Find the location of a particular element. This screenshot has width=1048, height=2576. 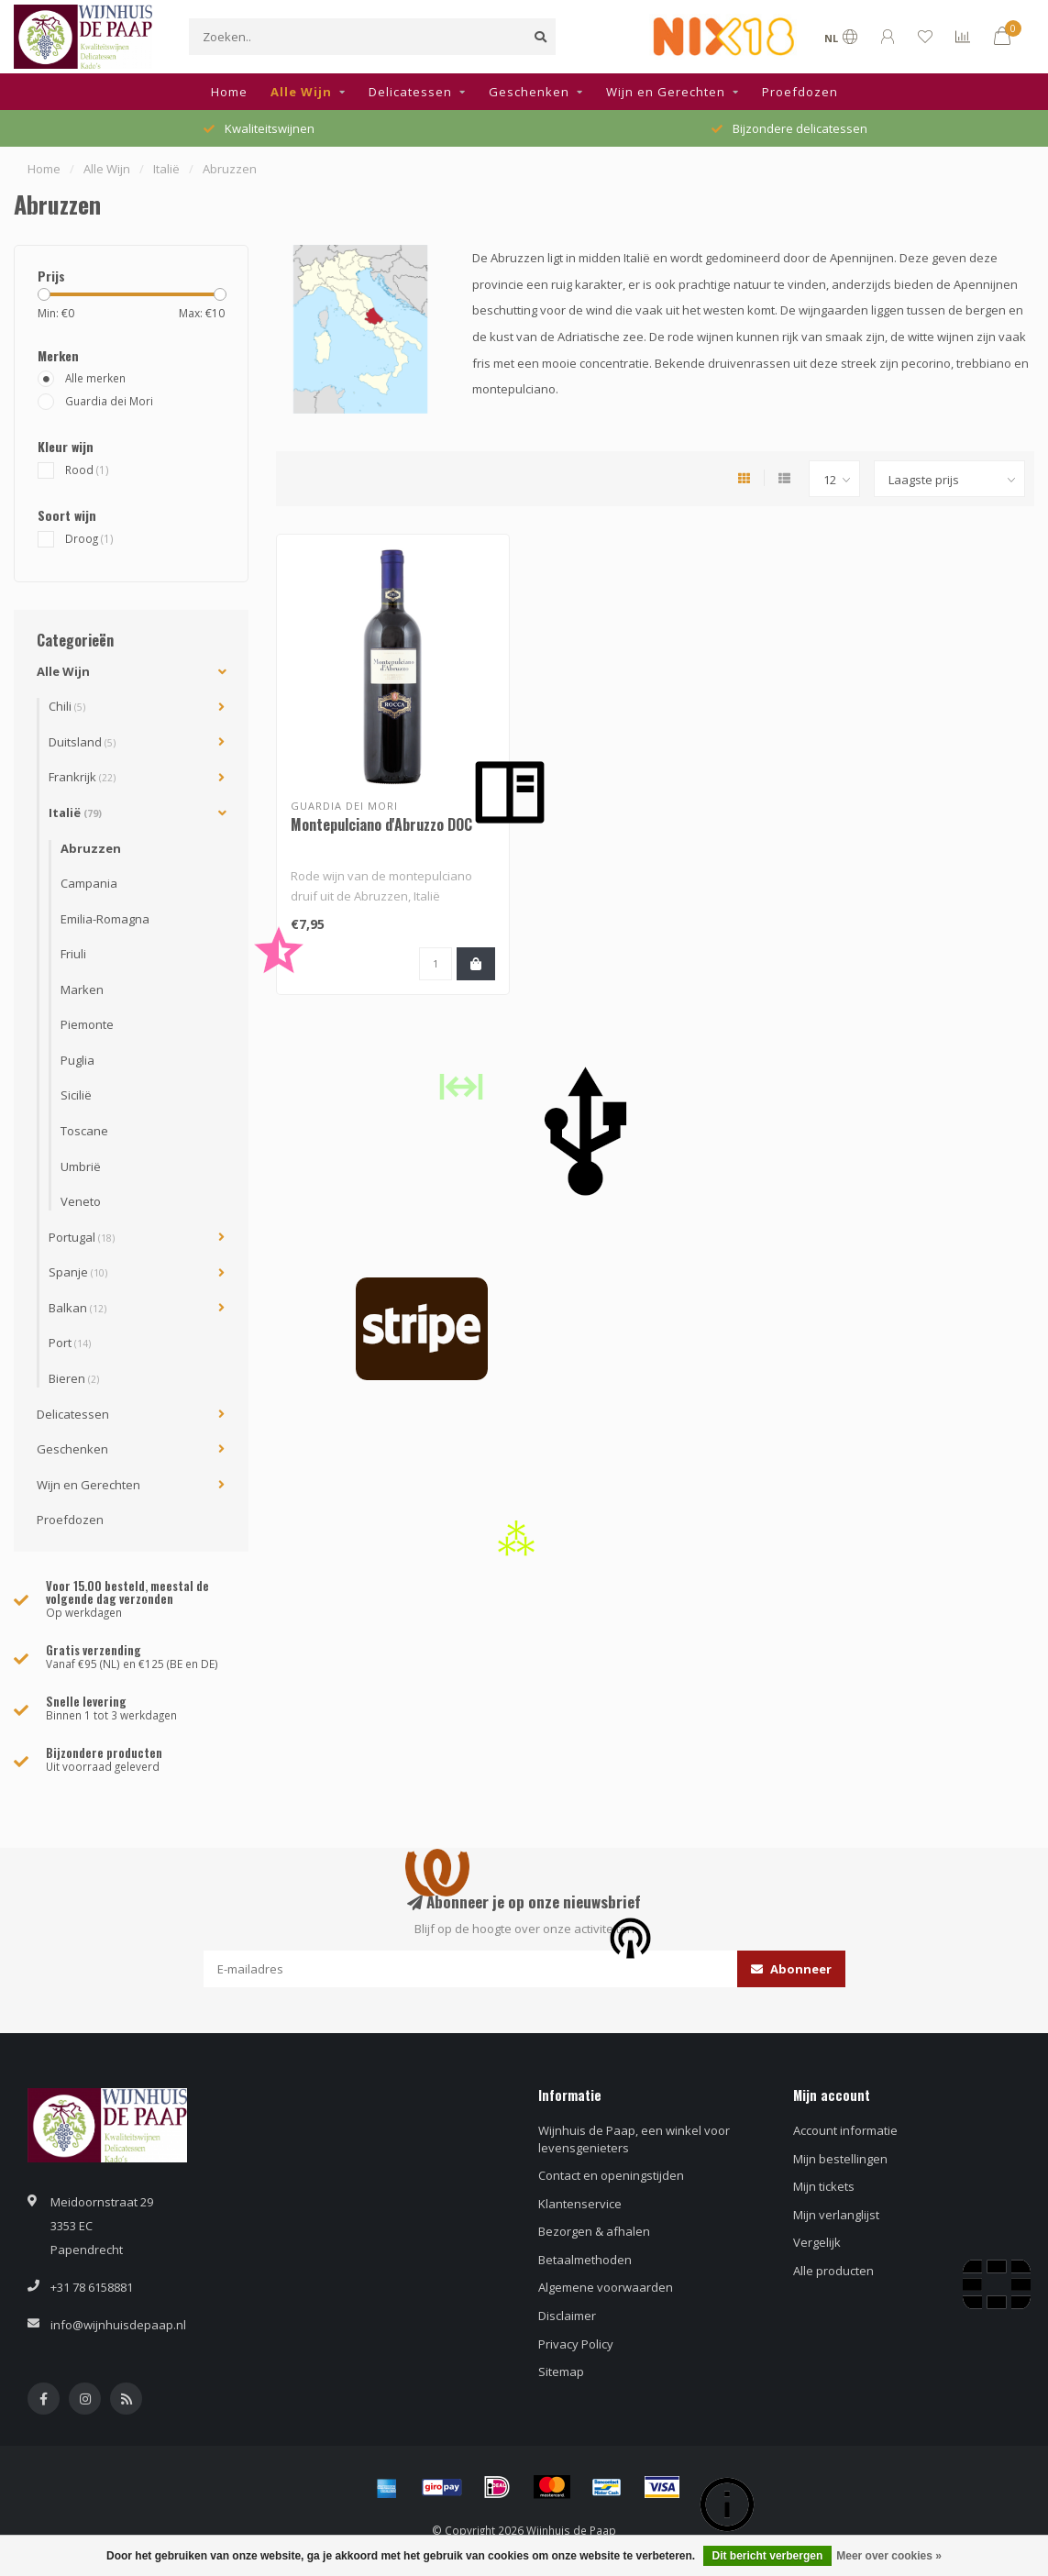

pay with Stripe is located at coordinates (422, 1329).